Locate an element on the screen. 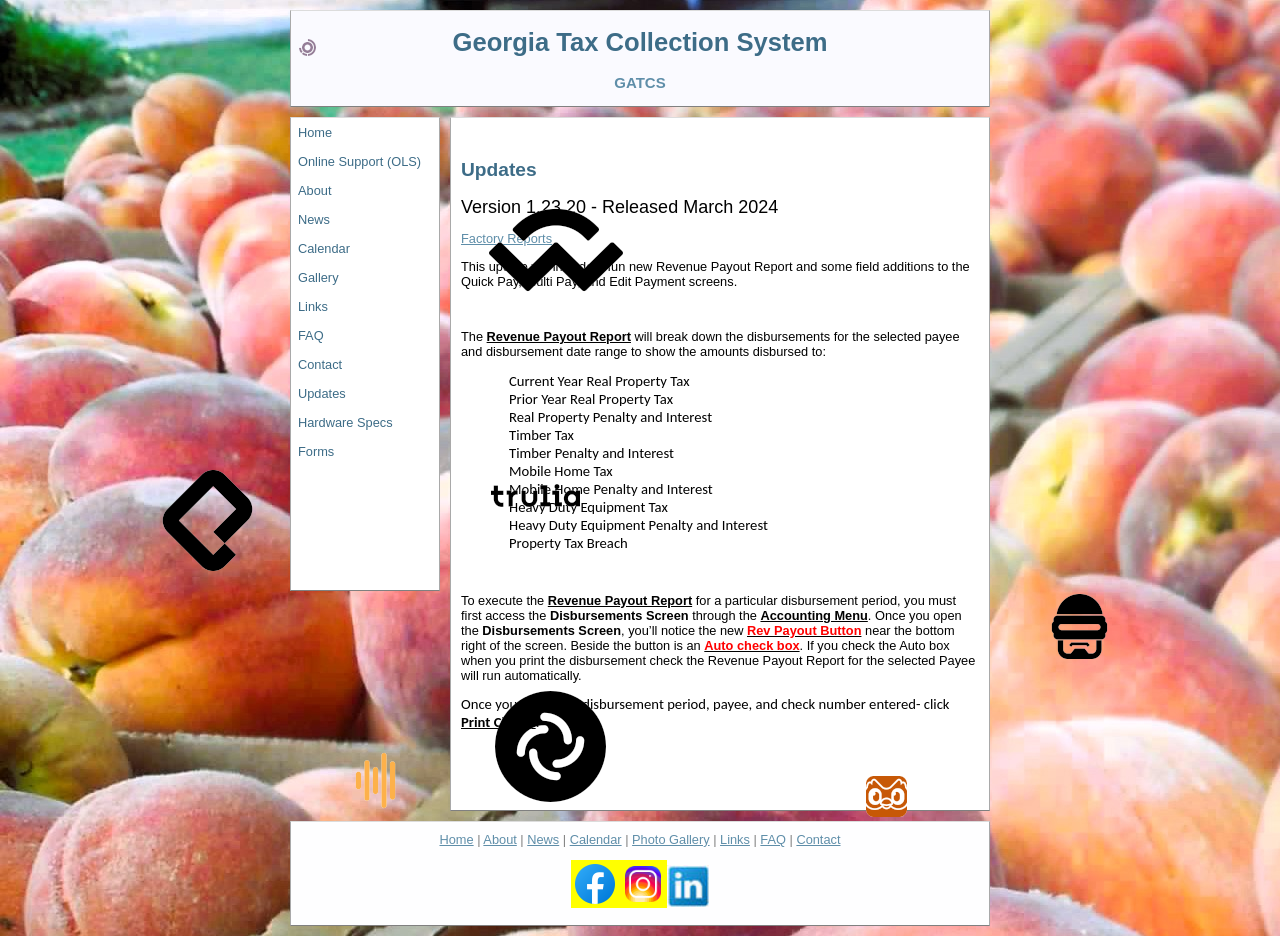 Image resolution: width=1280 pixels, height=936 pixels. open the Platzi learning platform is located at coordinates (207, 520).